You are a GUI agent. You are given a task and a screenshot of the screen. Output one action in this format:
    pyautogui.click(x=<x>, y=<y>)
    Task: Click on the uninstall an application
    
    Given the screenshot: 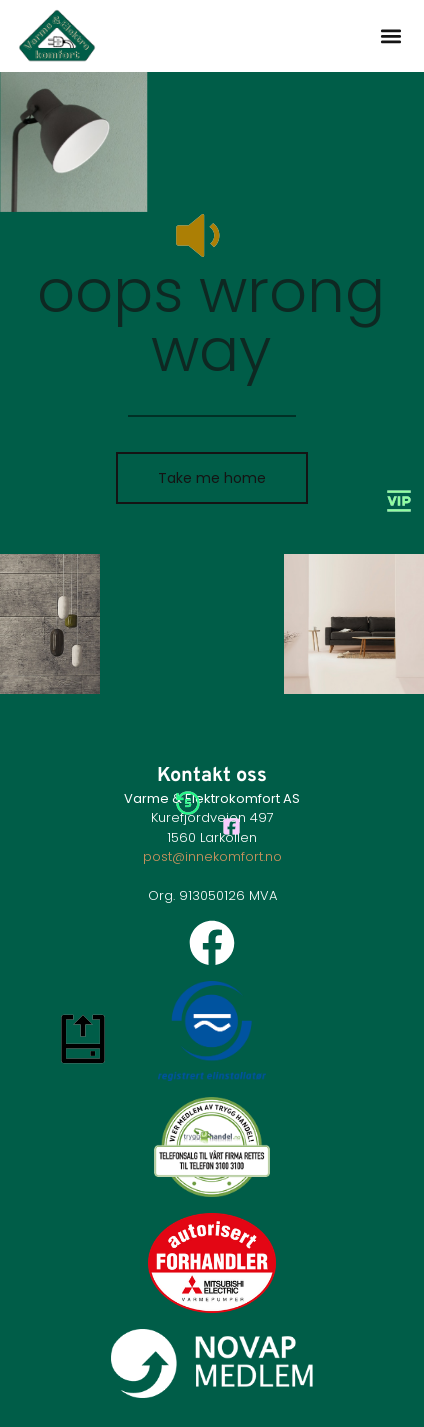 What is the action you would take?
    pyautogui.click(x=83, y=1039)
    